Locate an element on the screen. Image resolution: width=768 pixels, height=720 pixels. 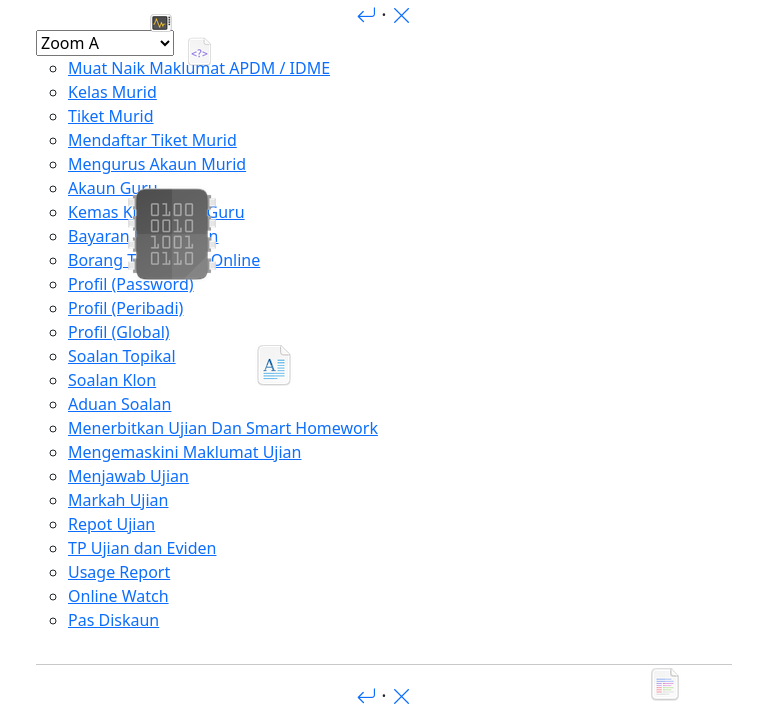
open a text document file is located at coordinates (274, 365).